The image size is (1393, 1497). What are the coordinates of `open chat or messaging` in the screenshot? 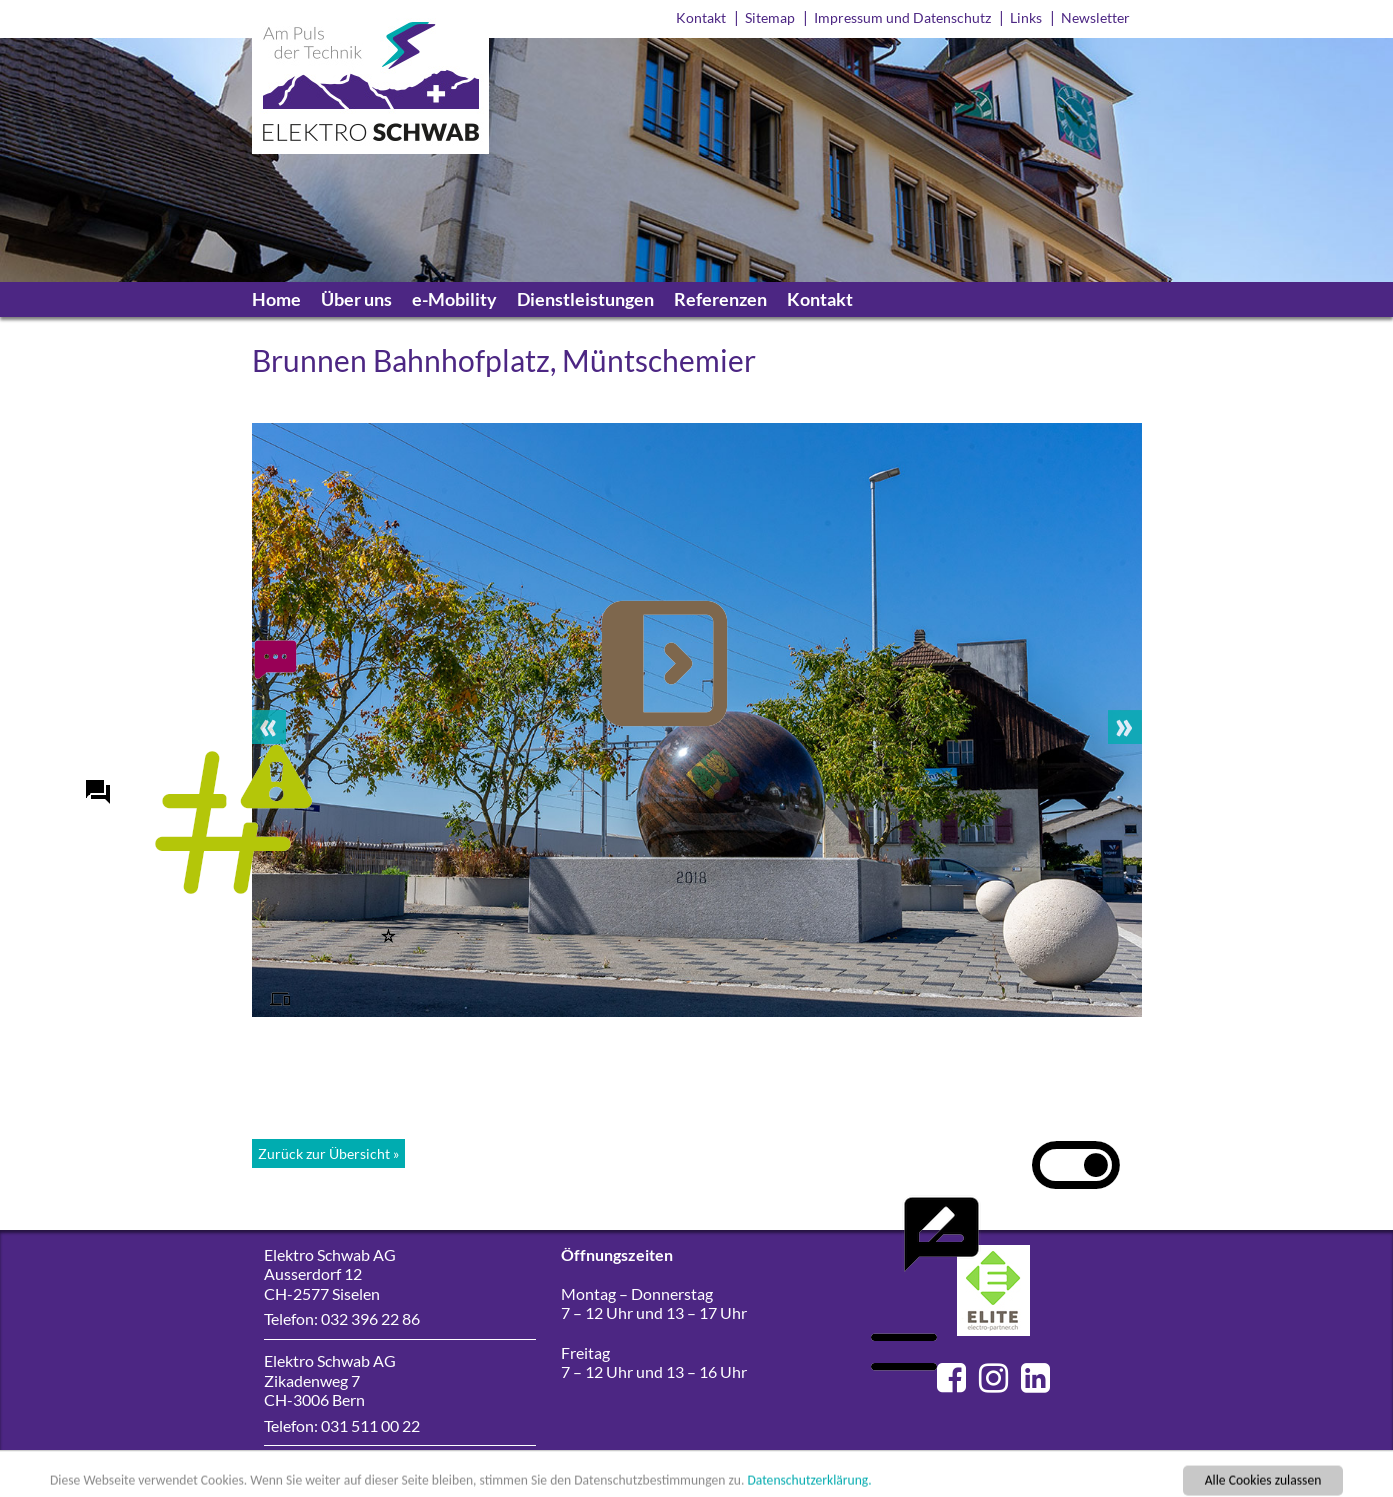 It's located at (275, 656).